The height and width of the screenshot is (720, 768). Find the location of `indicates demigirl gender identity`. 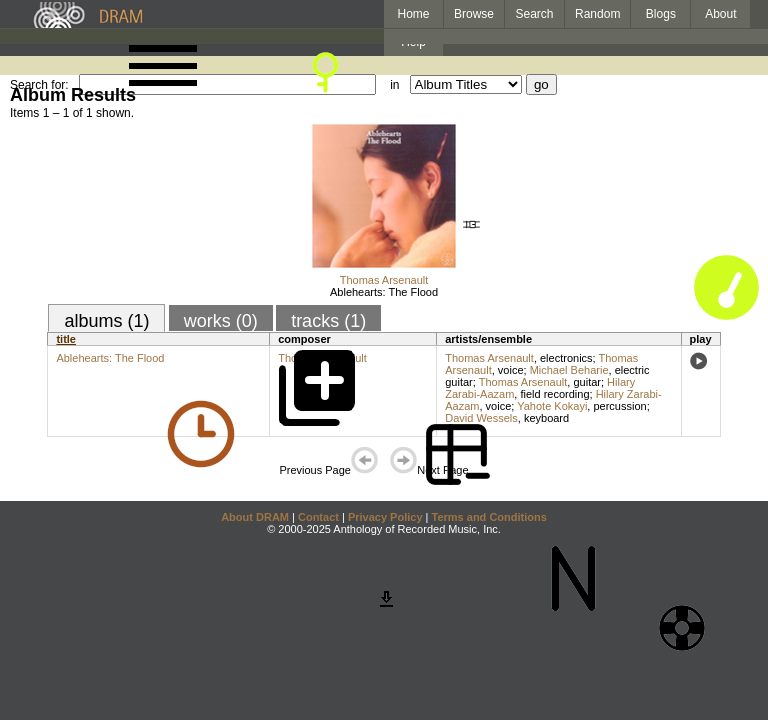

indicates demigirl gender identity is located at coordinates (325, 71).